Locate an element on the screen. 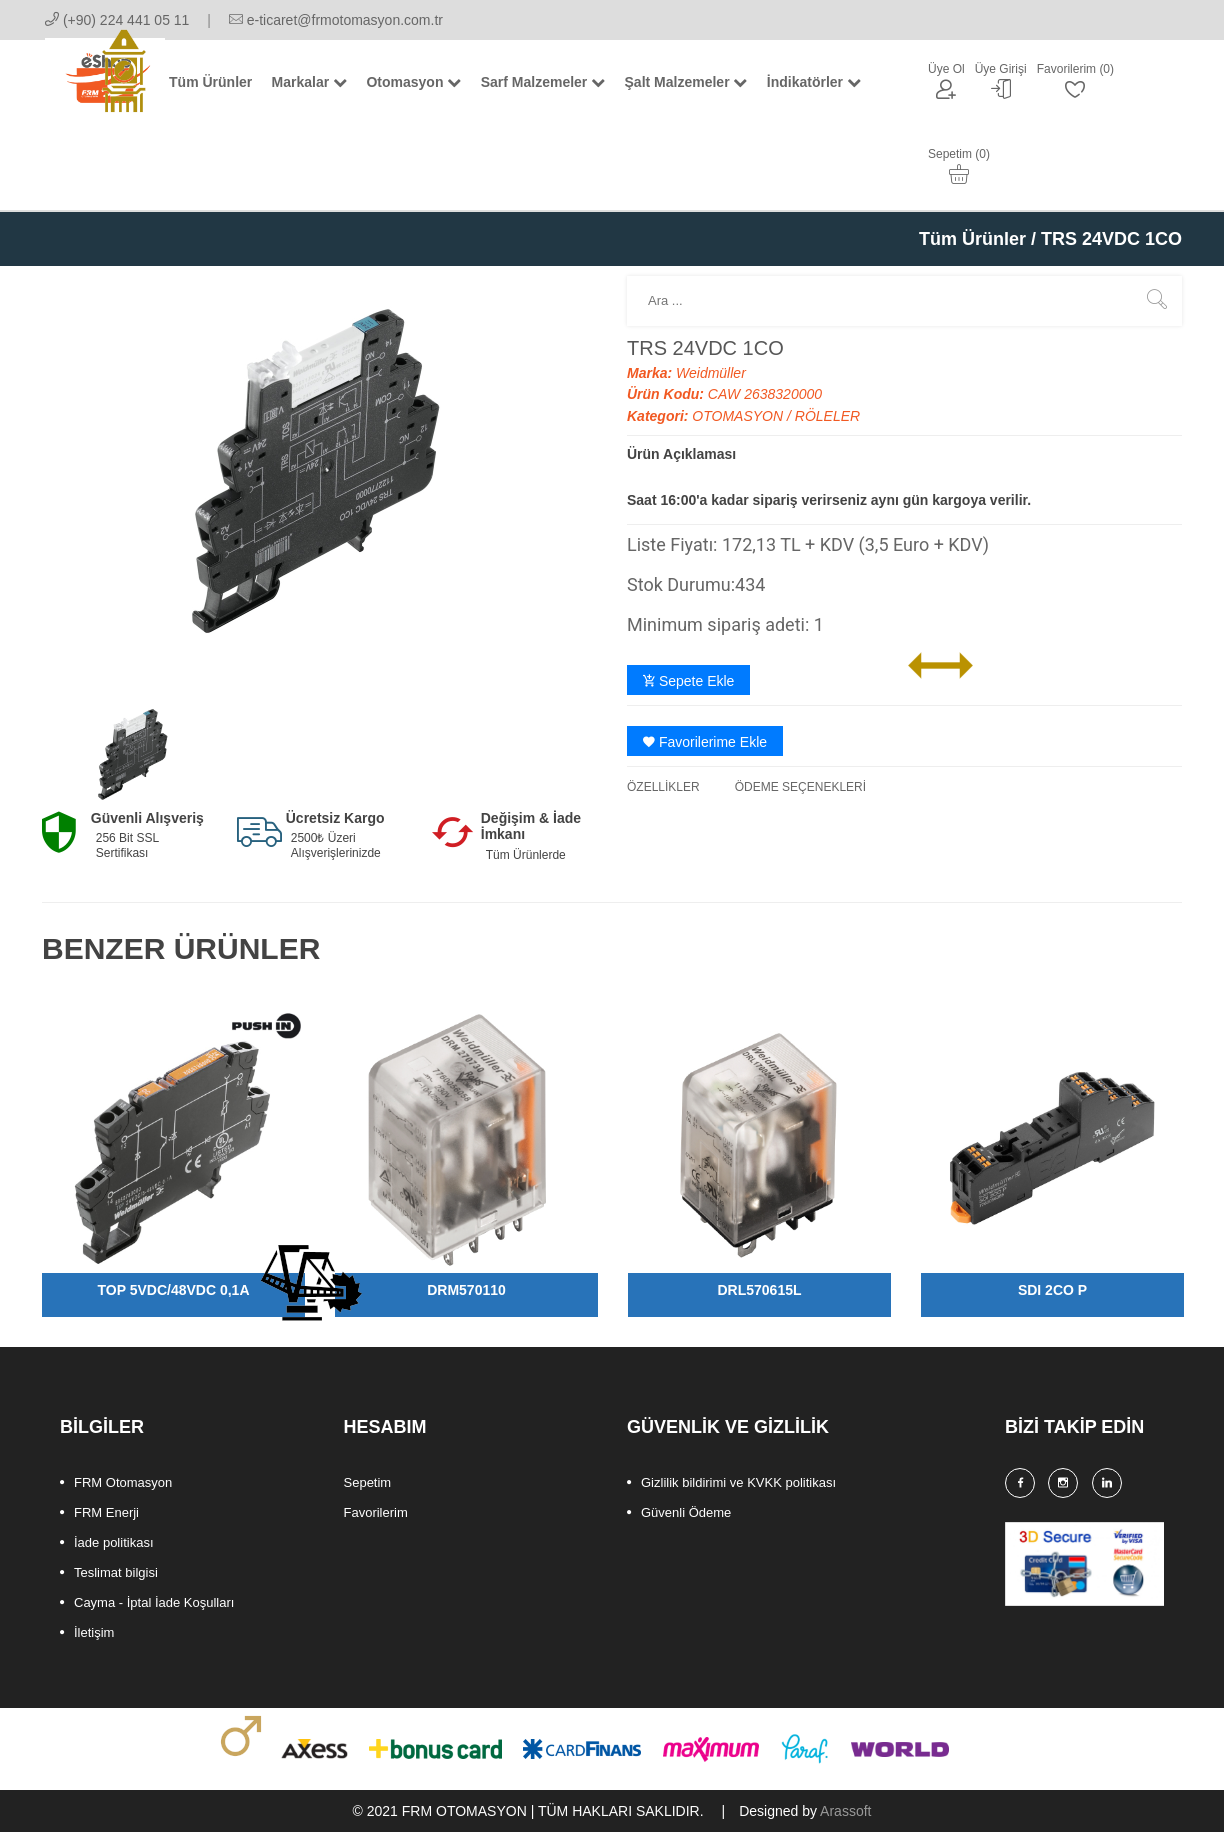  bucket wheel excavator machinery icon is located at coordinates (310, 1279).